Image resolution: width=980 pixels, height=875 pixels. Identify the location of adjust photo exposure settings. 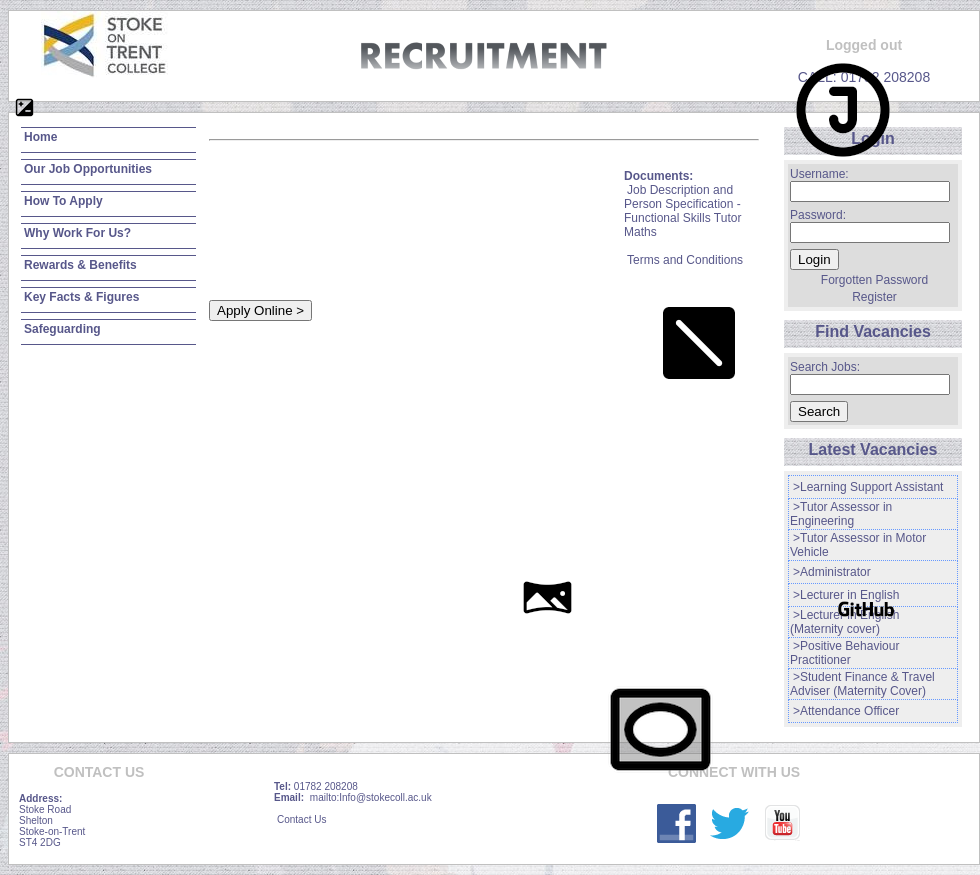
(24, 107).